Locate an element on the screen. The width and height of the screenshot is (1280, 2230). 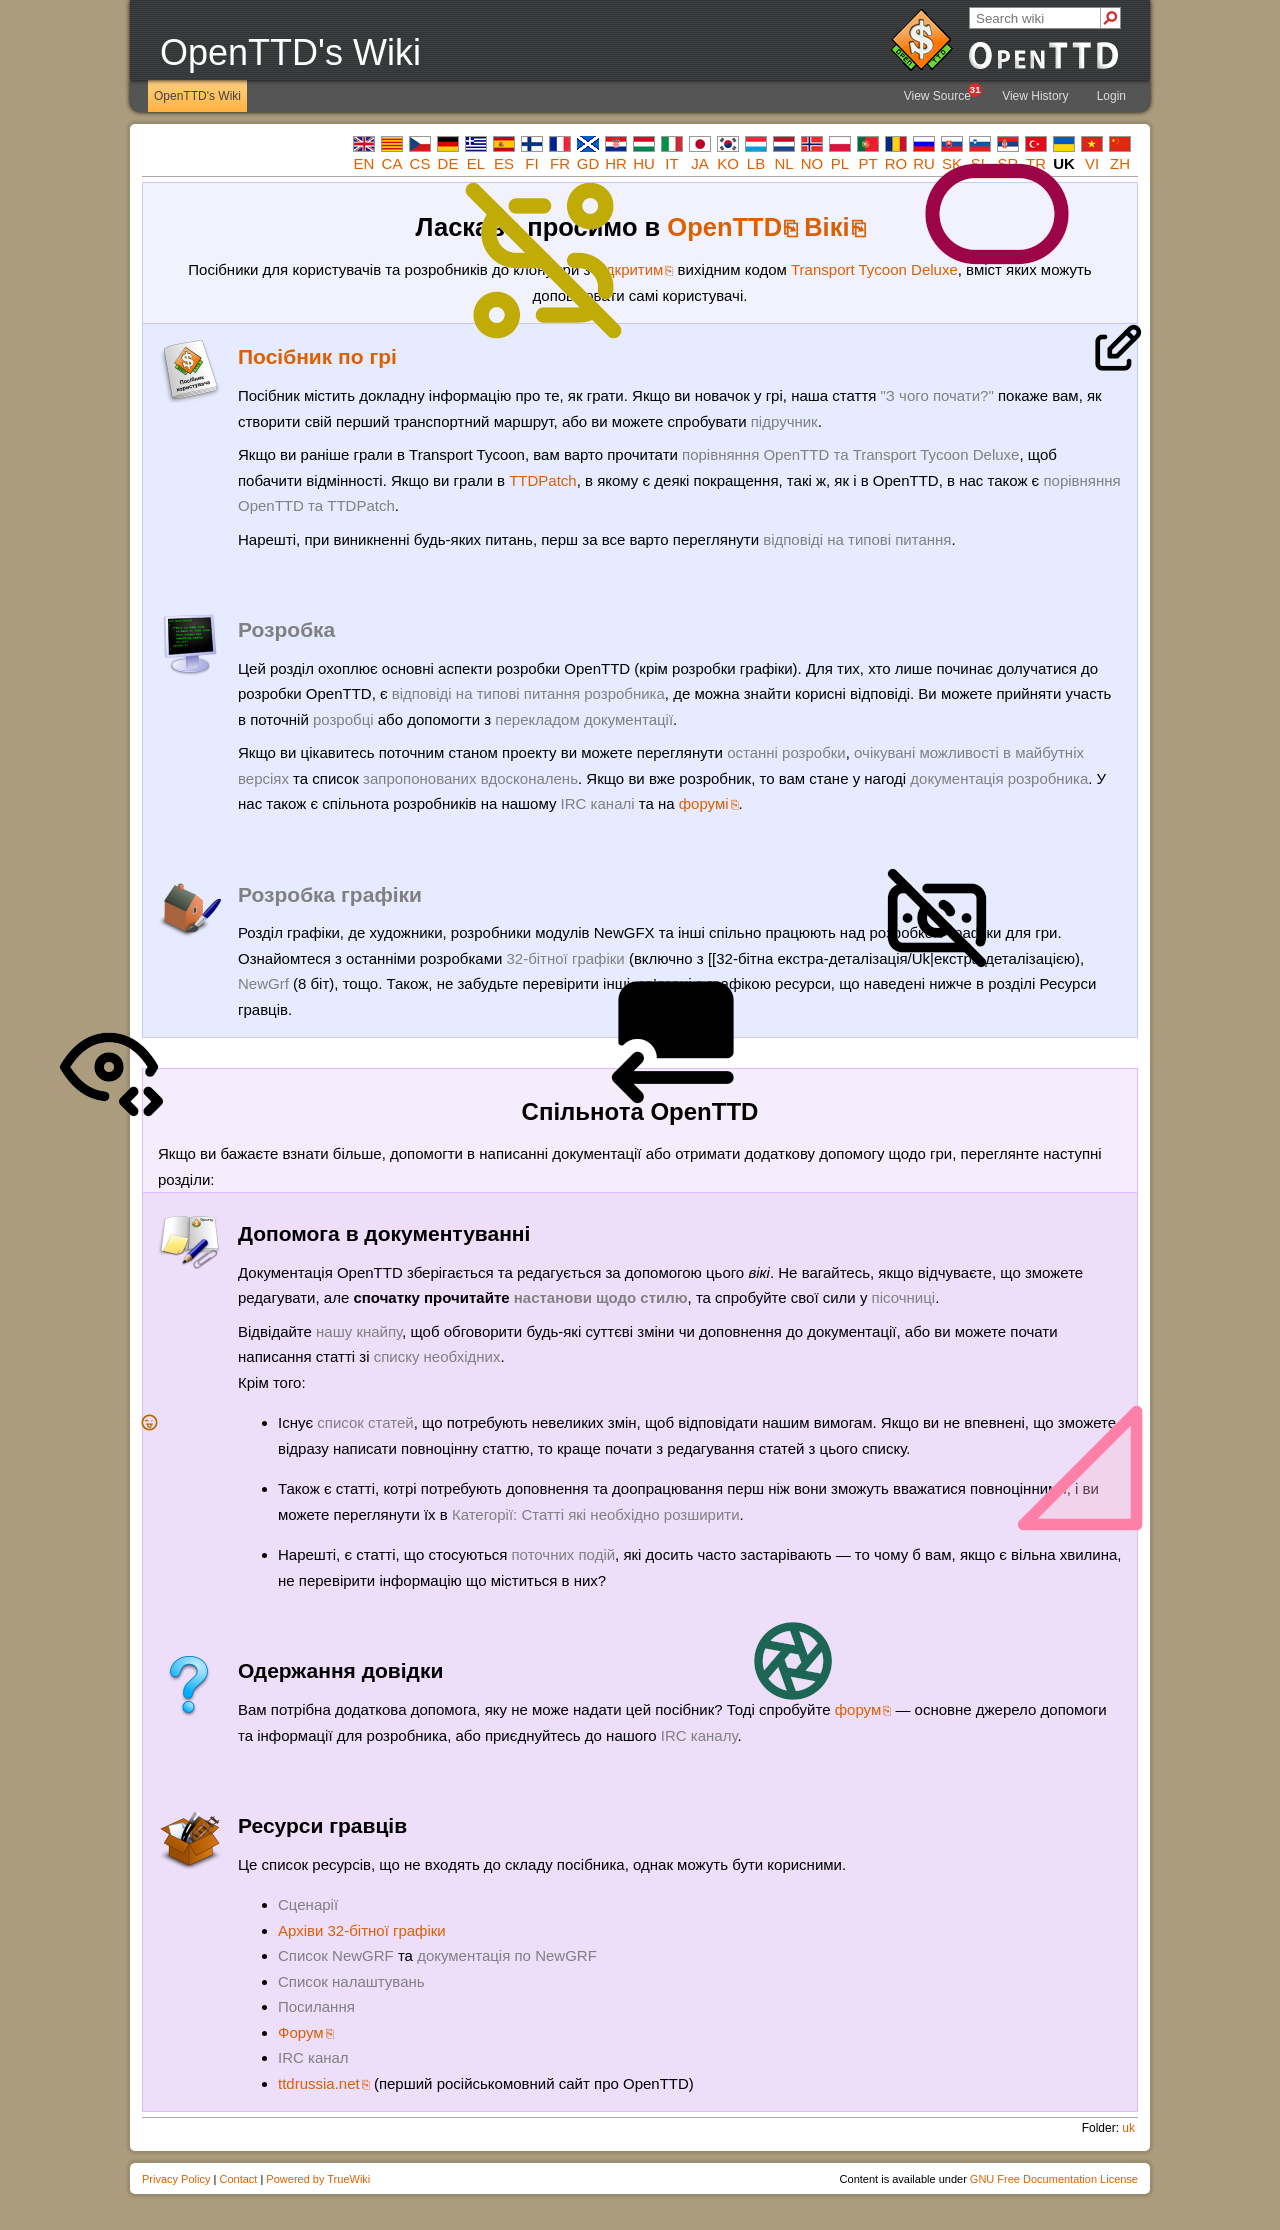
payment method unavailable is located at coordinates (937, 918).